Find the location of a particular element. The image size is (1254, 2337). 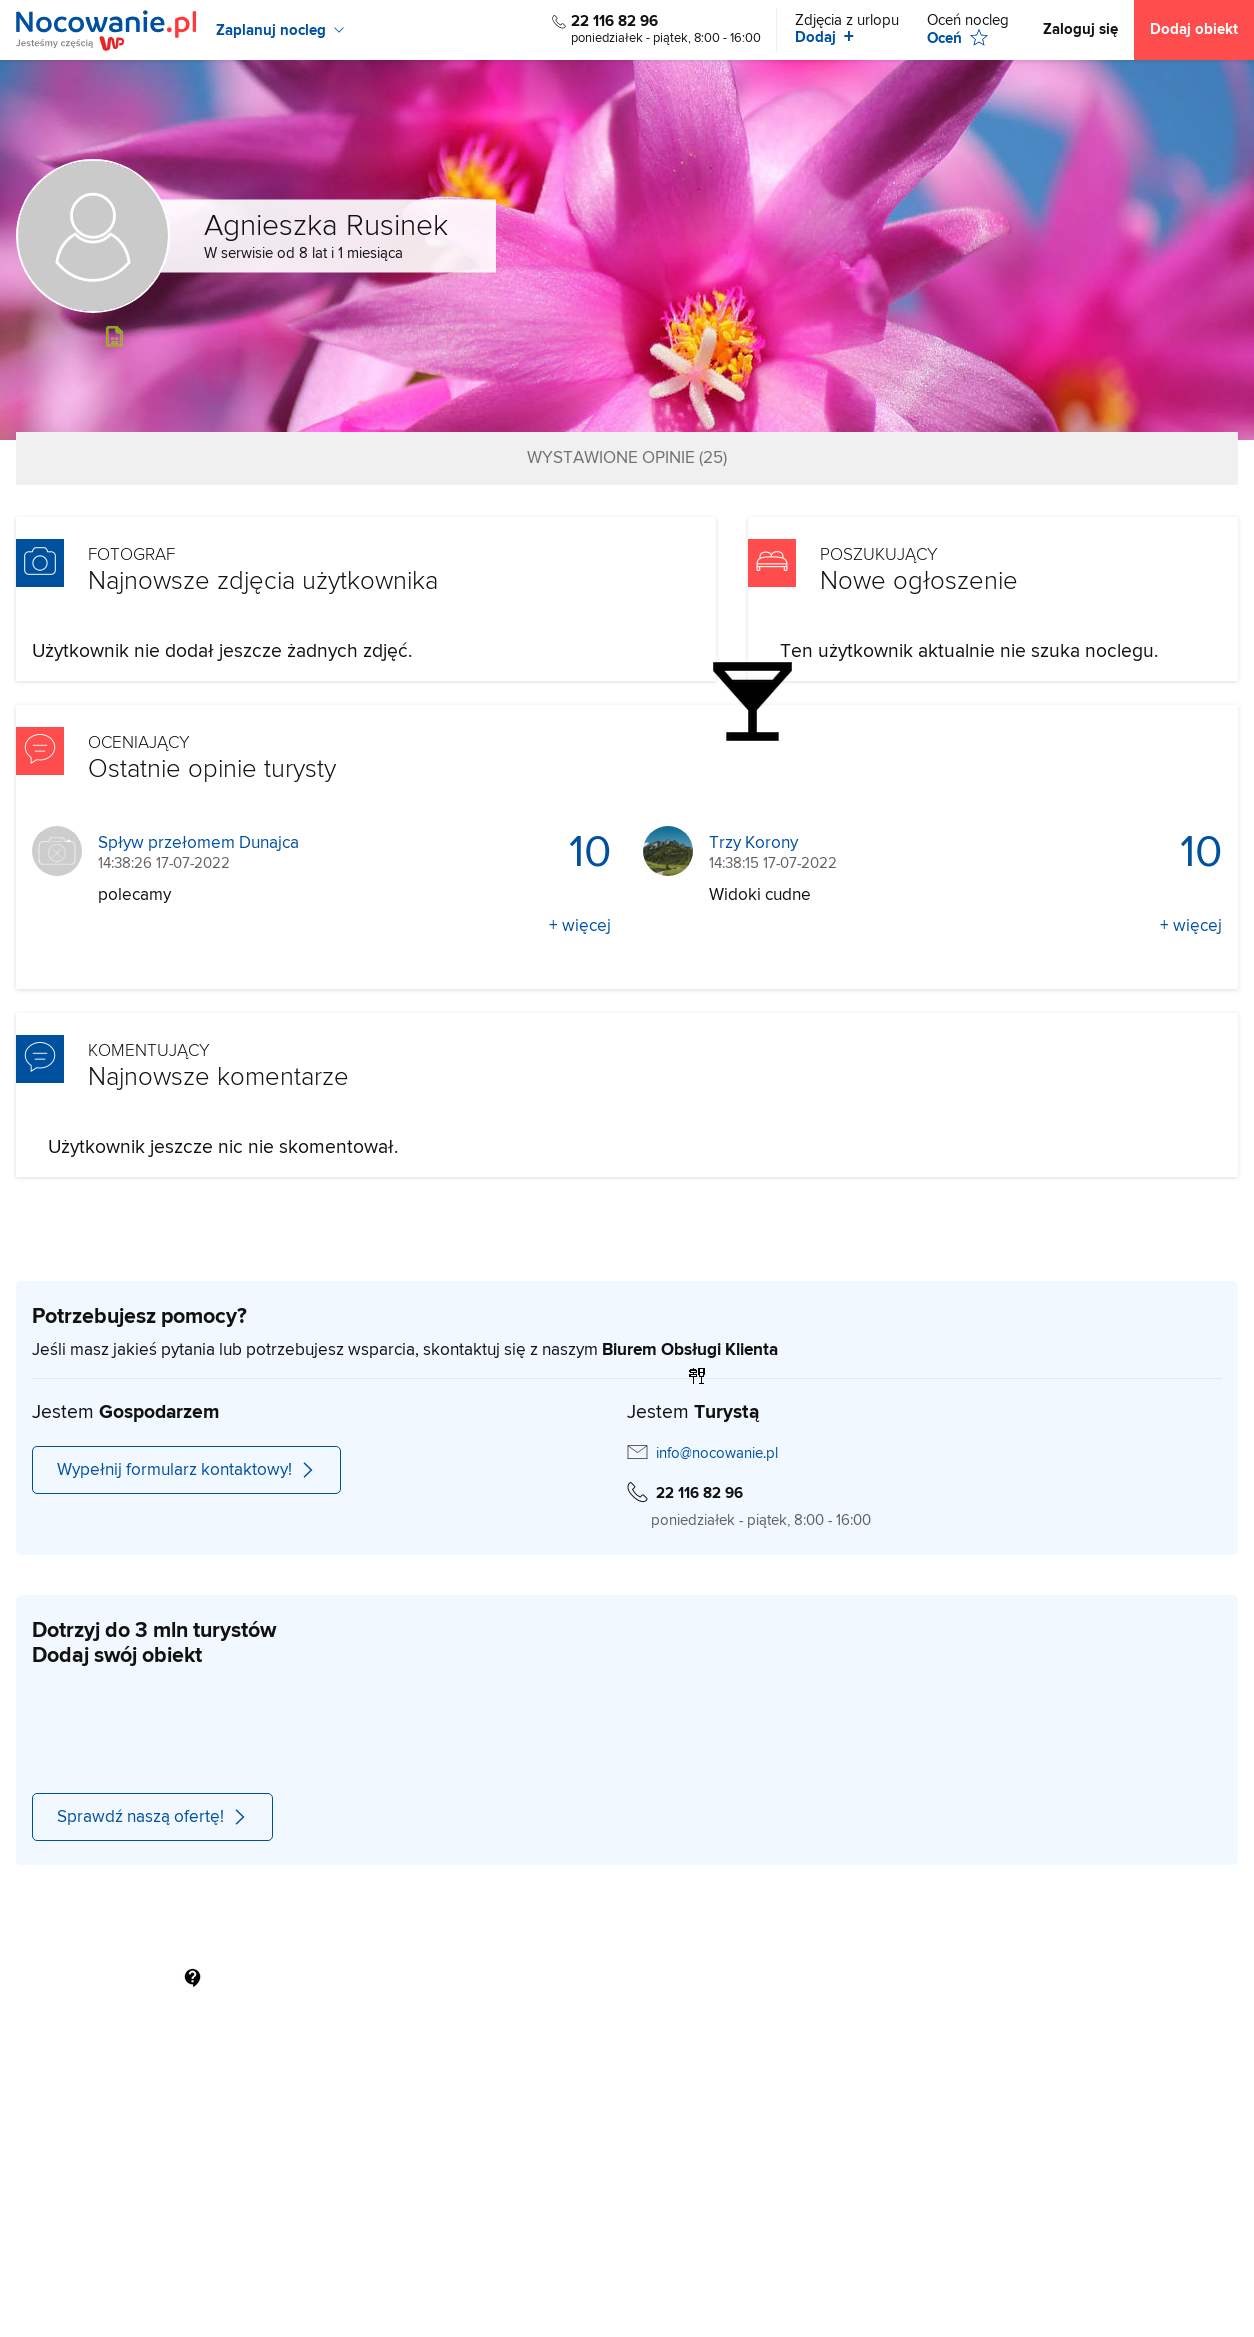

browse tapas or small plates menu is located at coordinates (697, 1376).